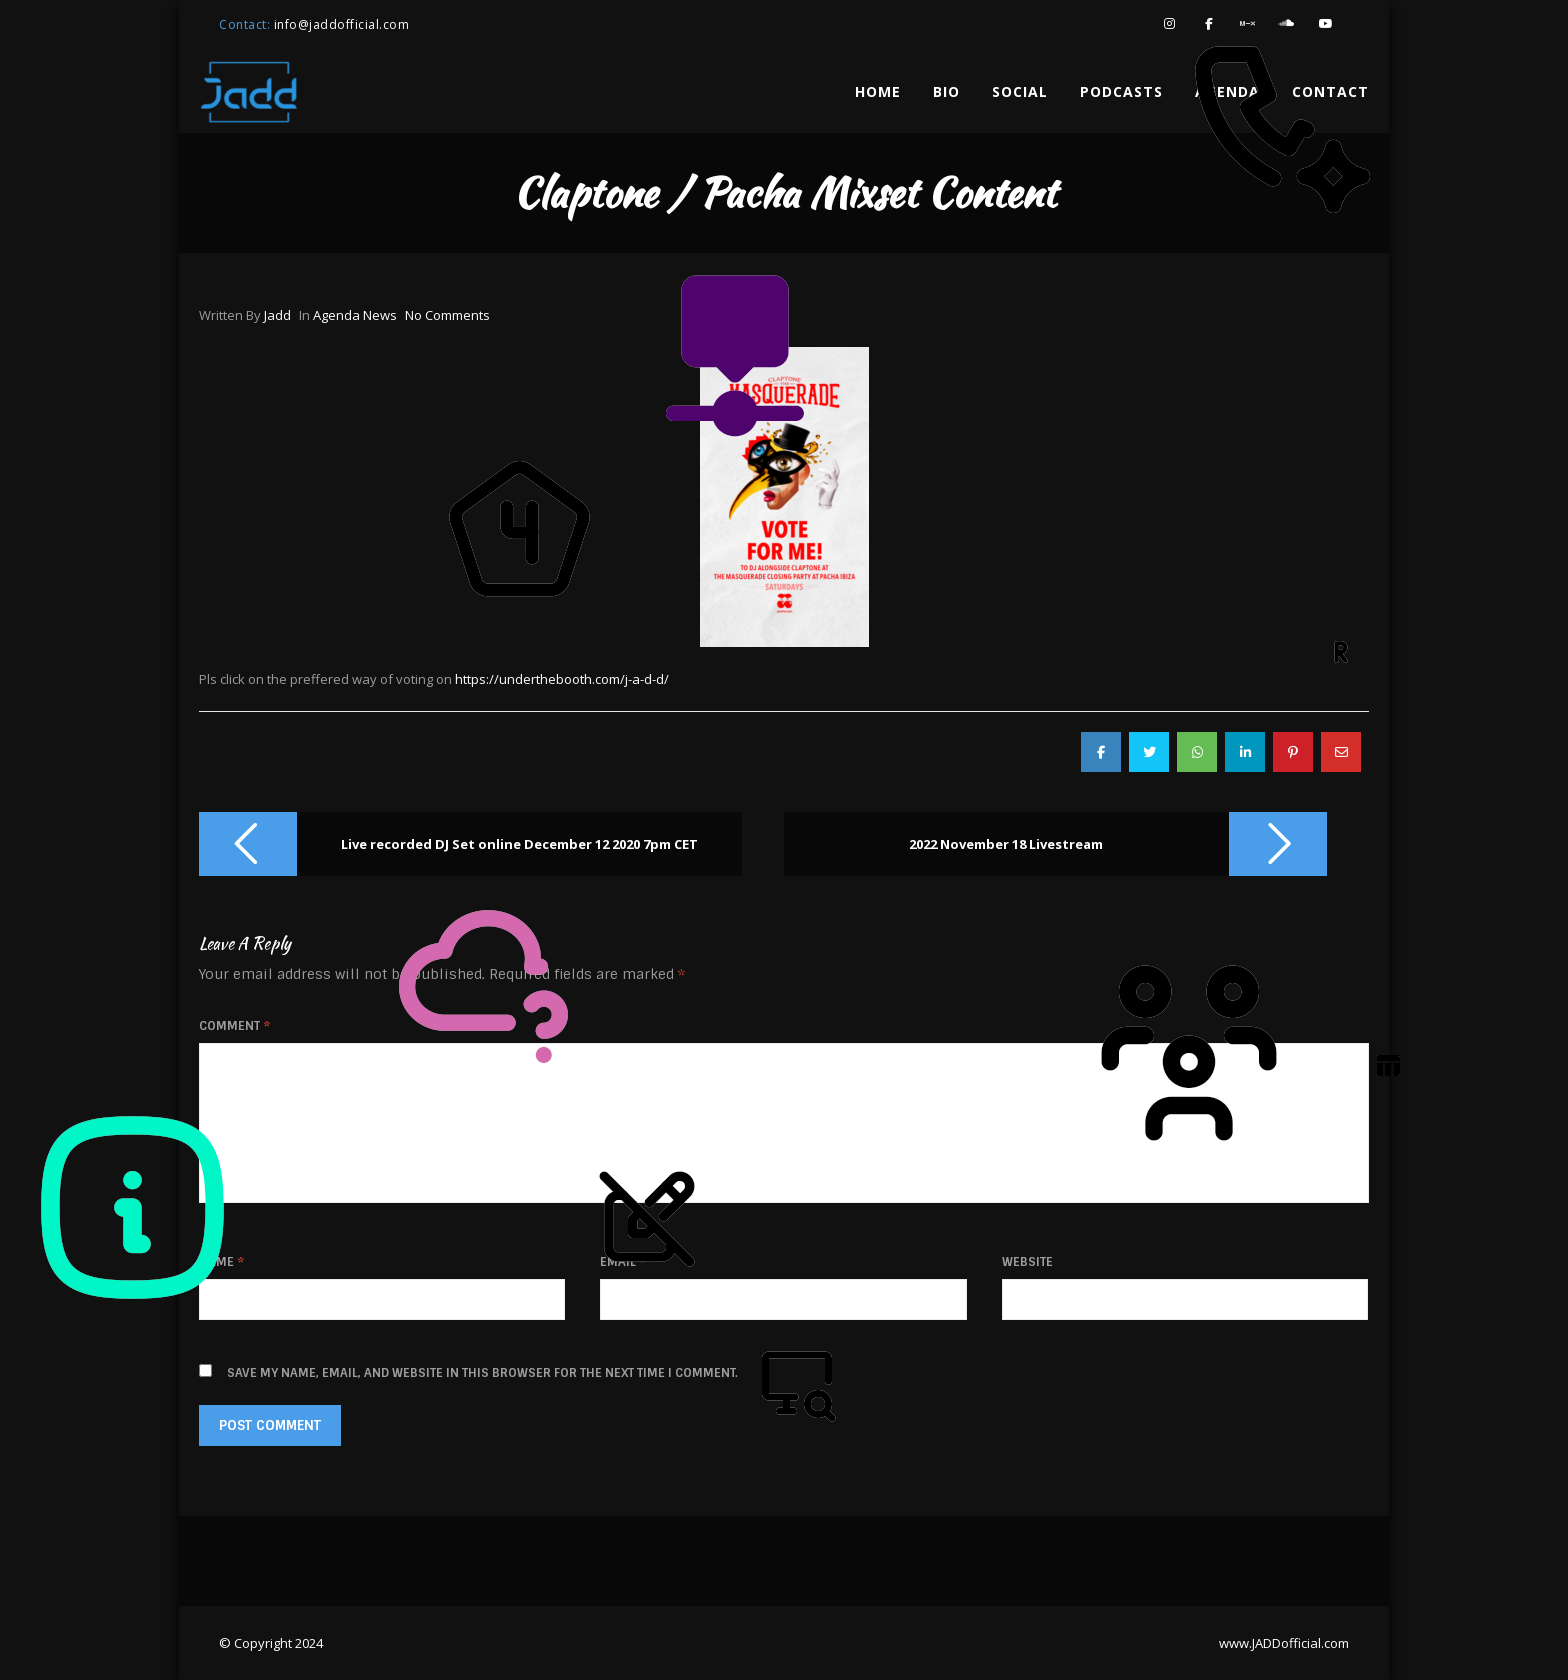 This screenshot has width=1568, height=1680. I want to click on view more information or details, so click(132, 1207).